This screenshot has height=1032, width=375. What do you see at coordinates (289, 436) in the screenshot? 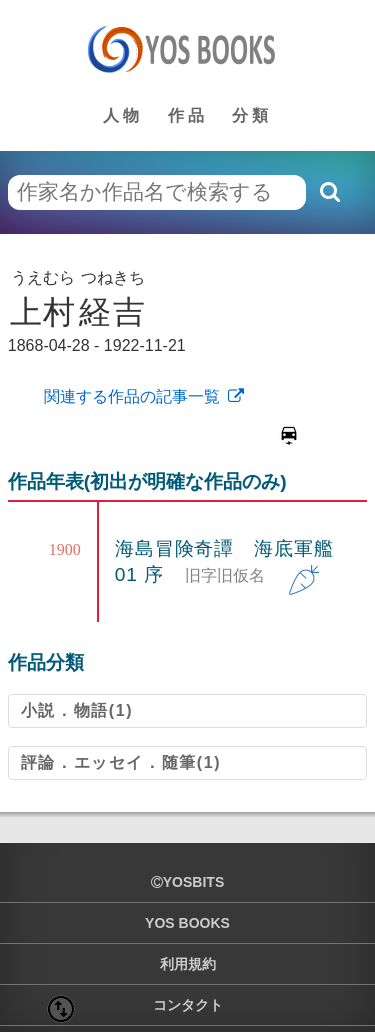
I see `find nearby electric vehicle charging stations` at bounding box center [289, 436].